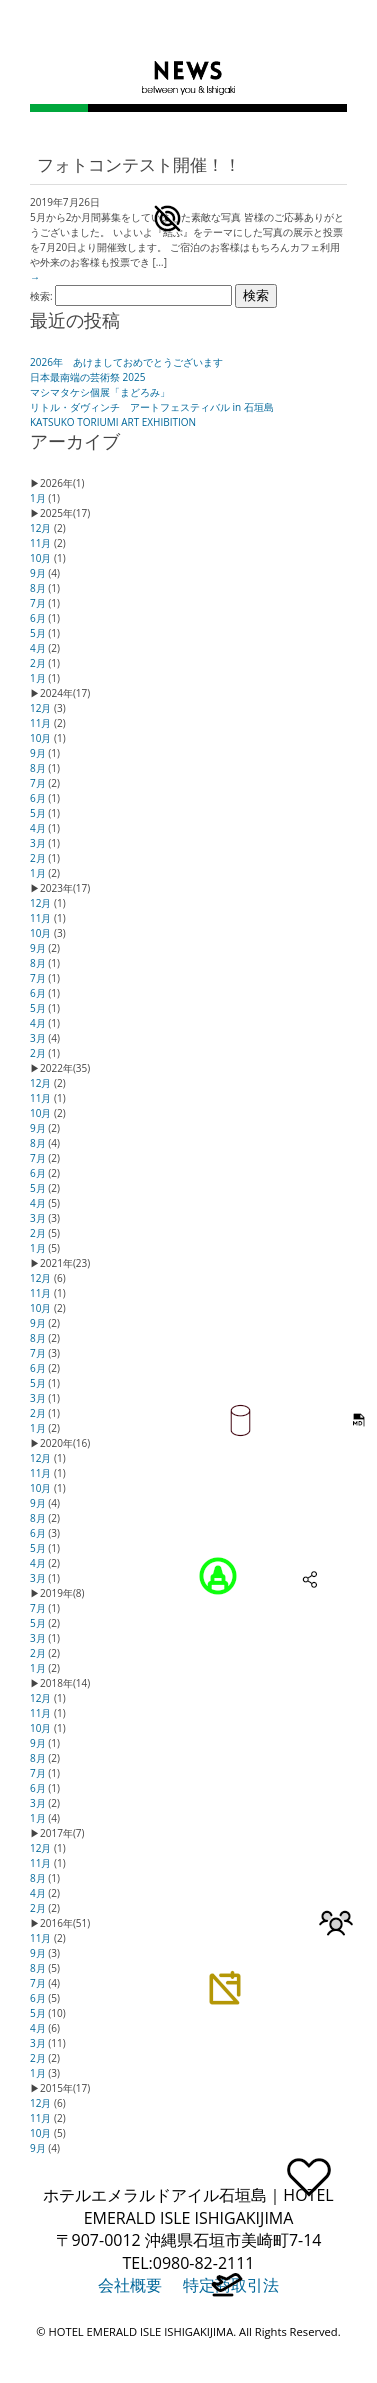 This screenshot has width=377, height=2383. Describe the element at coordinates (359, 1420) in the screenshot. I see `open a markdown file` at that location.